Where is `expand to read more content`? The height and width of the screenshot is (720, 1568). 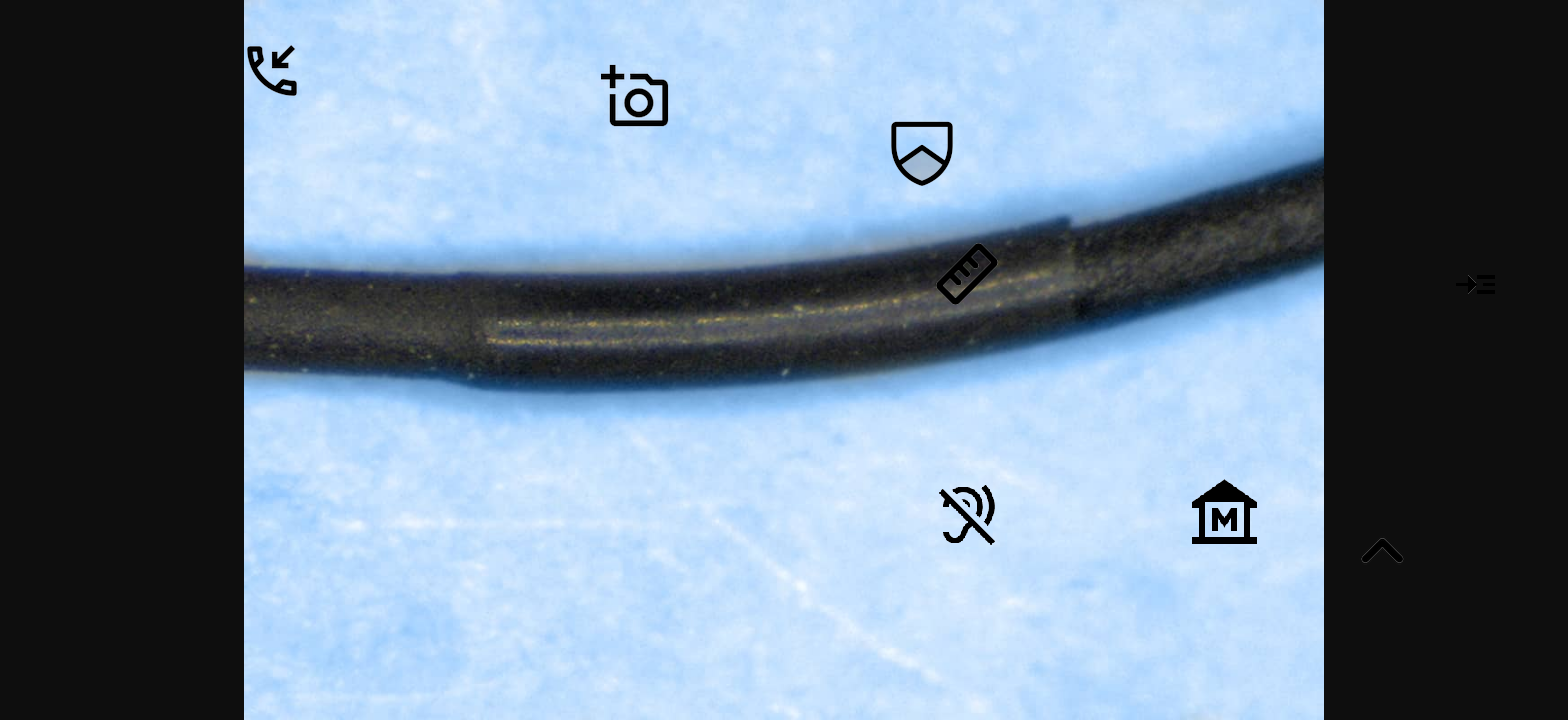 expand to read more content is located at coordinates (1475, 284).